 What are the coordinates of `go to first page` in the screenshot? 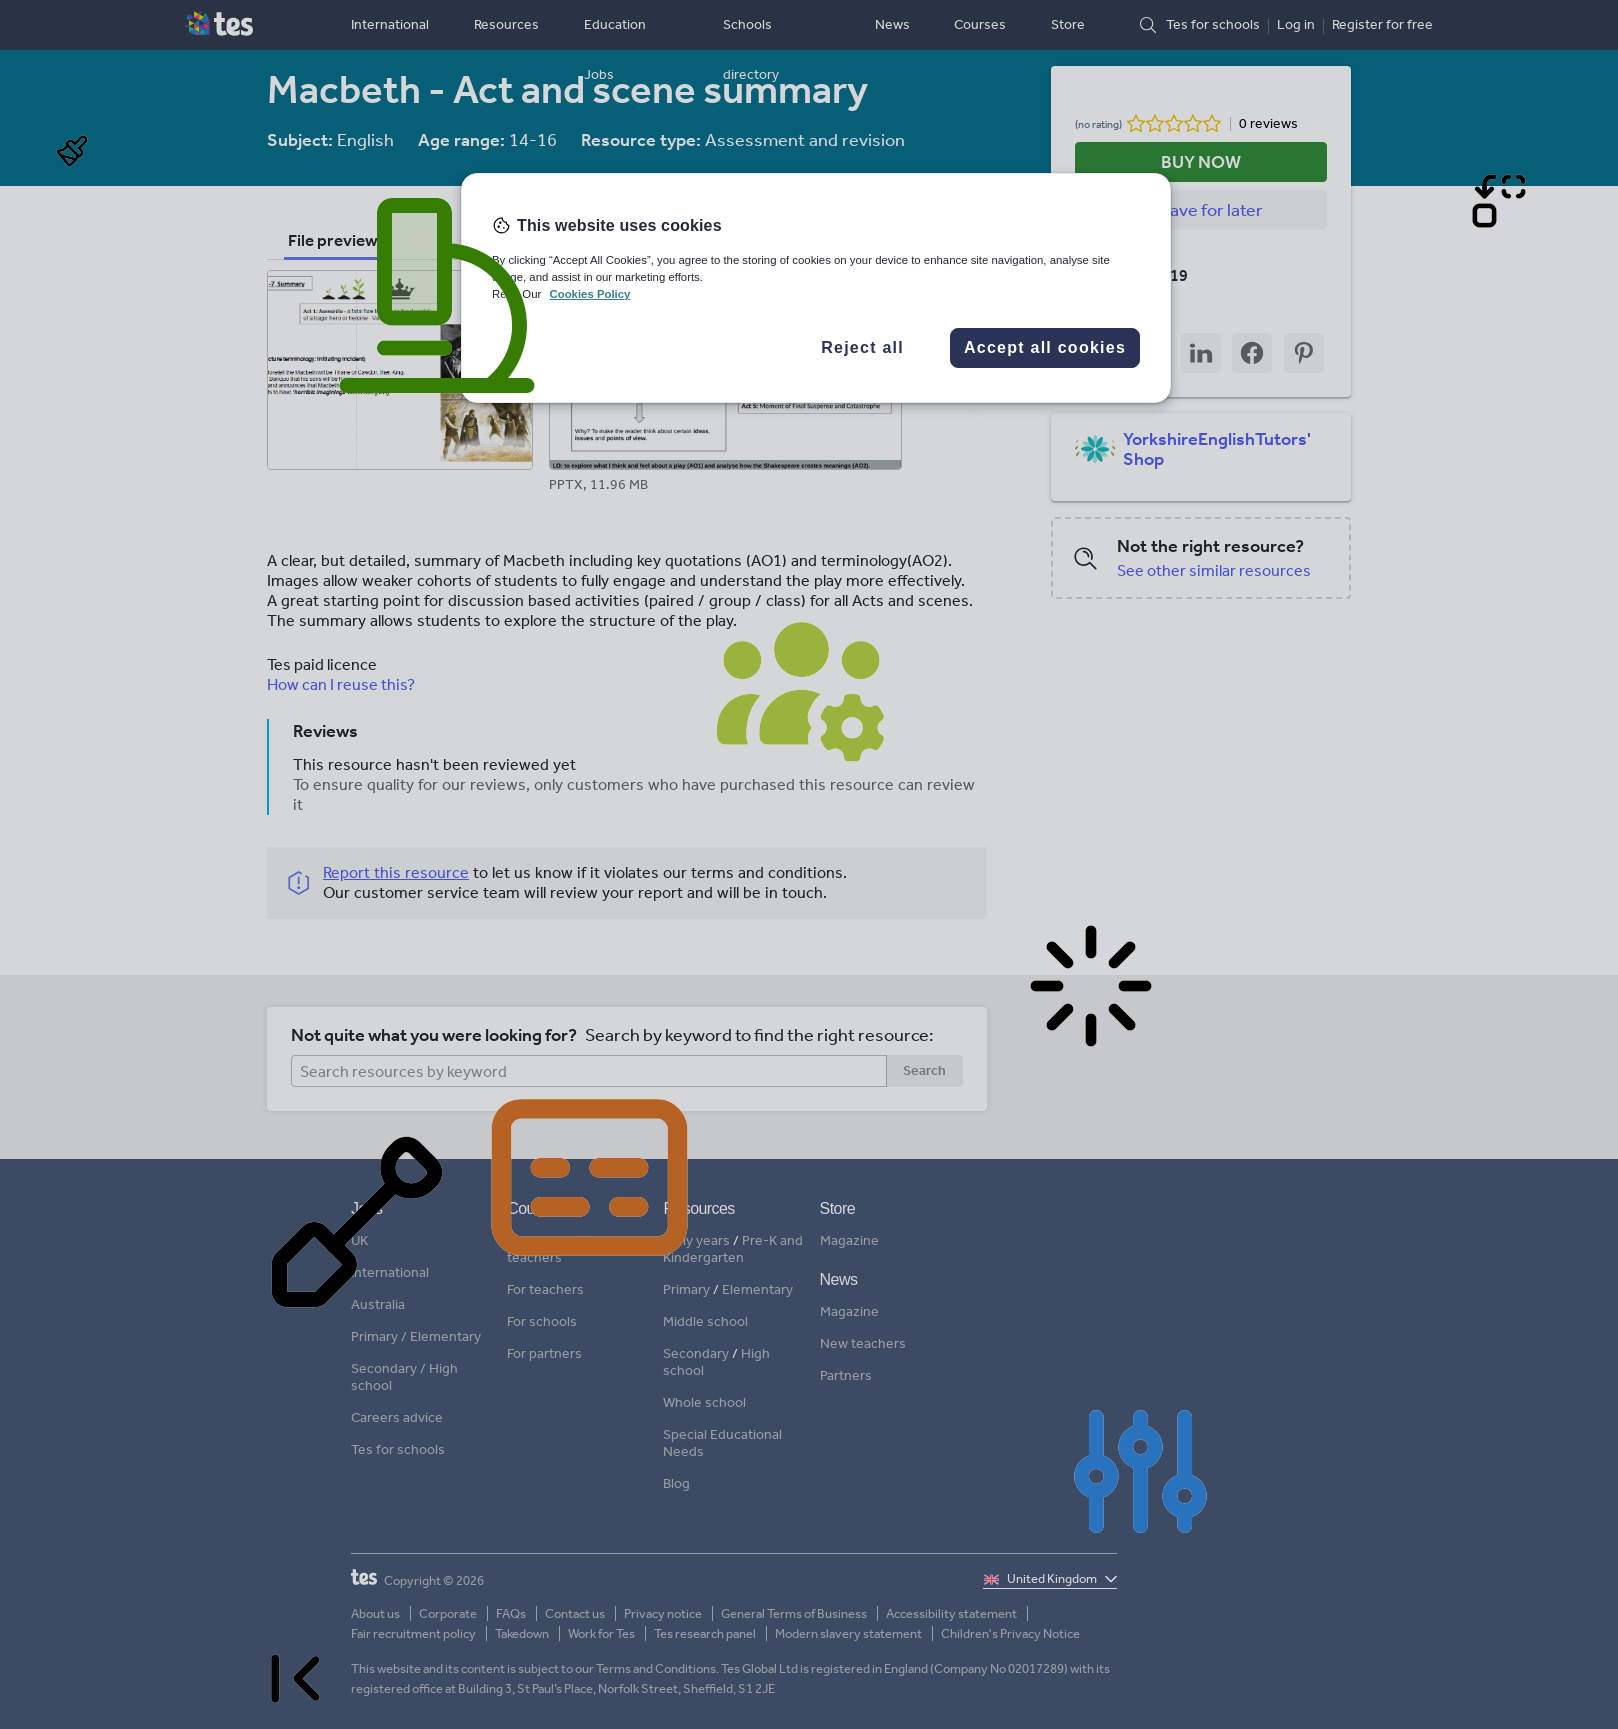 It's located at (295, 1678).